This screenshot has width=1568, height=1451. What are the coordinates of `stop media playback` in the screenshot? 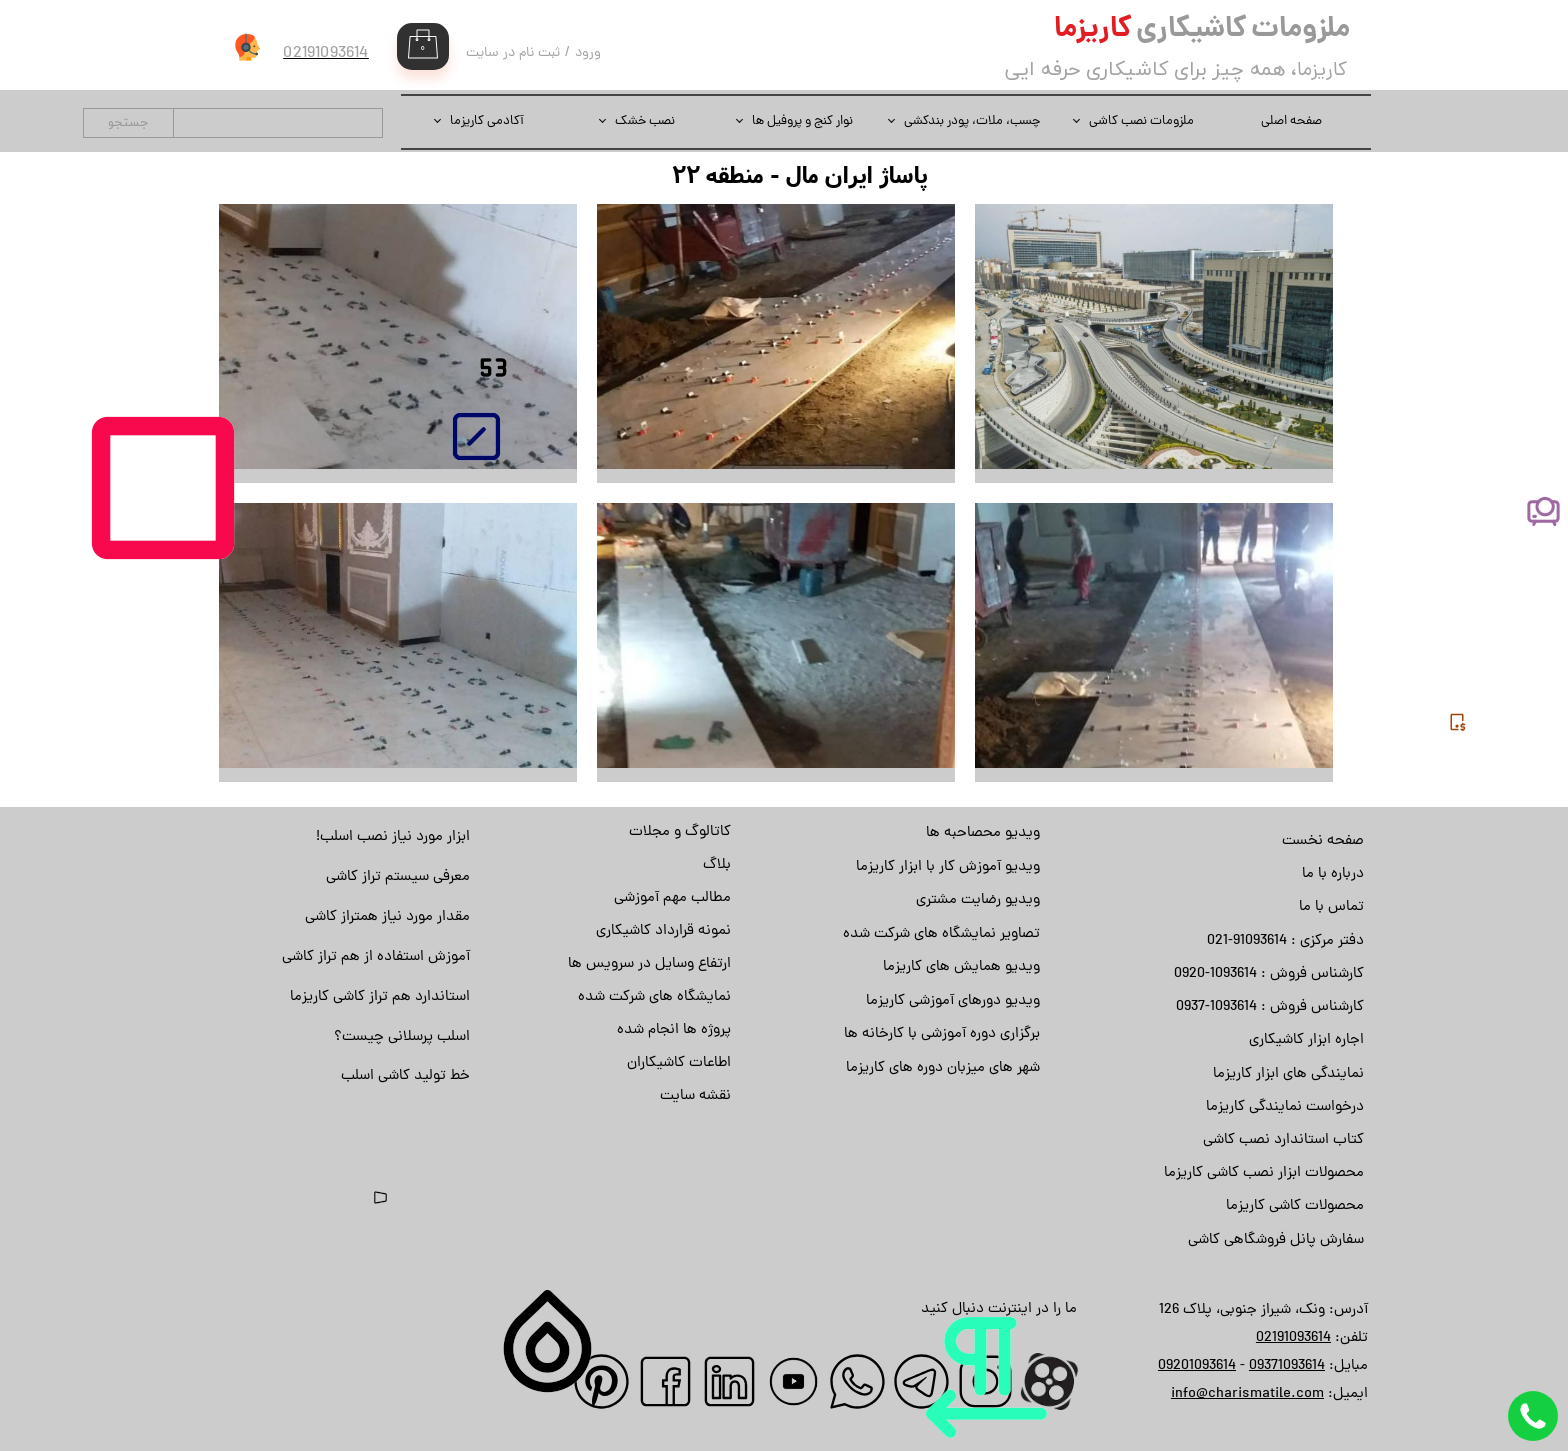 It's located at (163, 488).